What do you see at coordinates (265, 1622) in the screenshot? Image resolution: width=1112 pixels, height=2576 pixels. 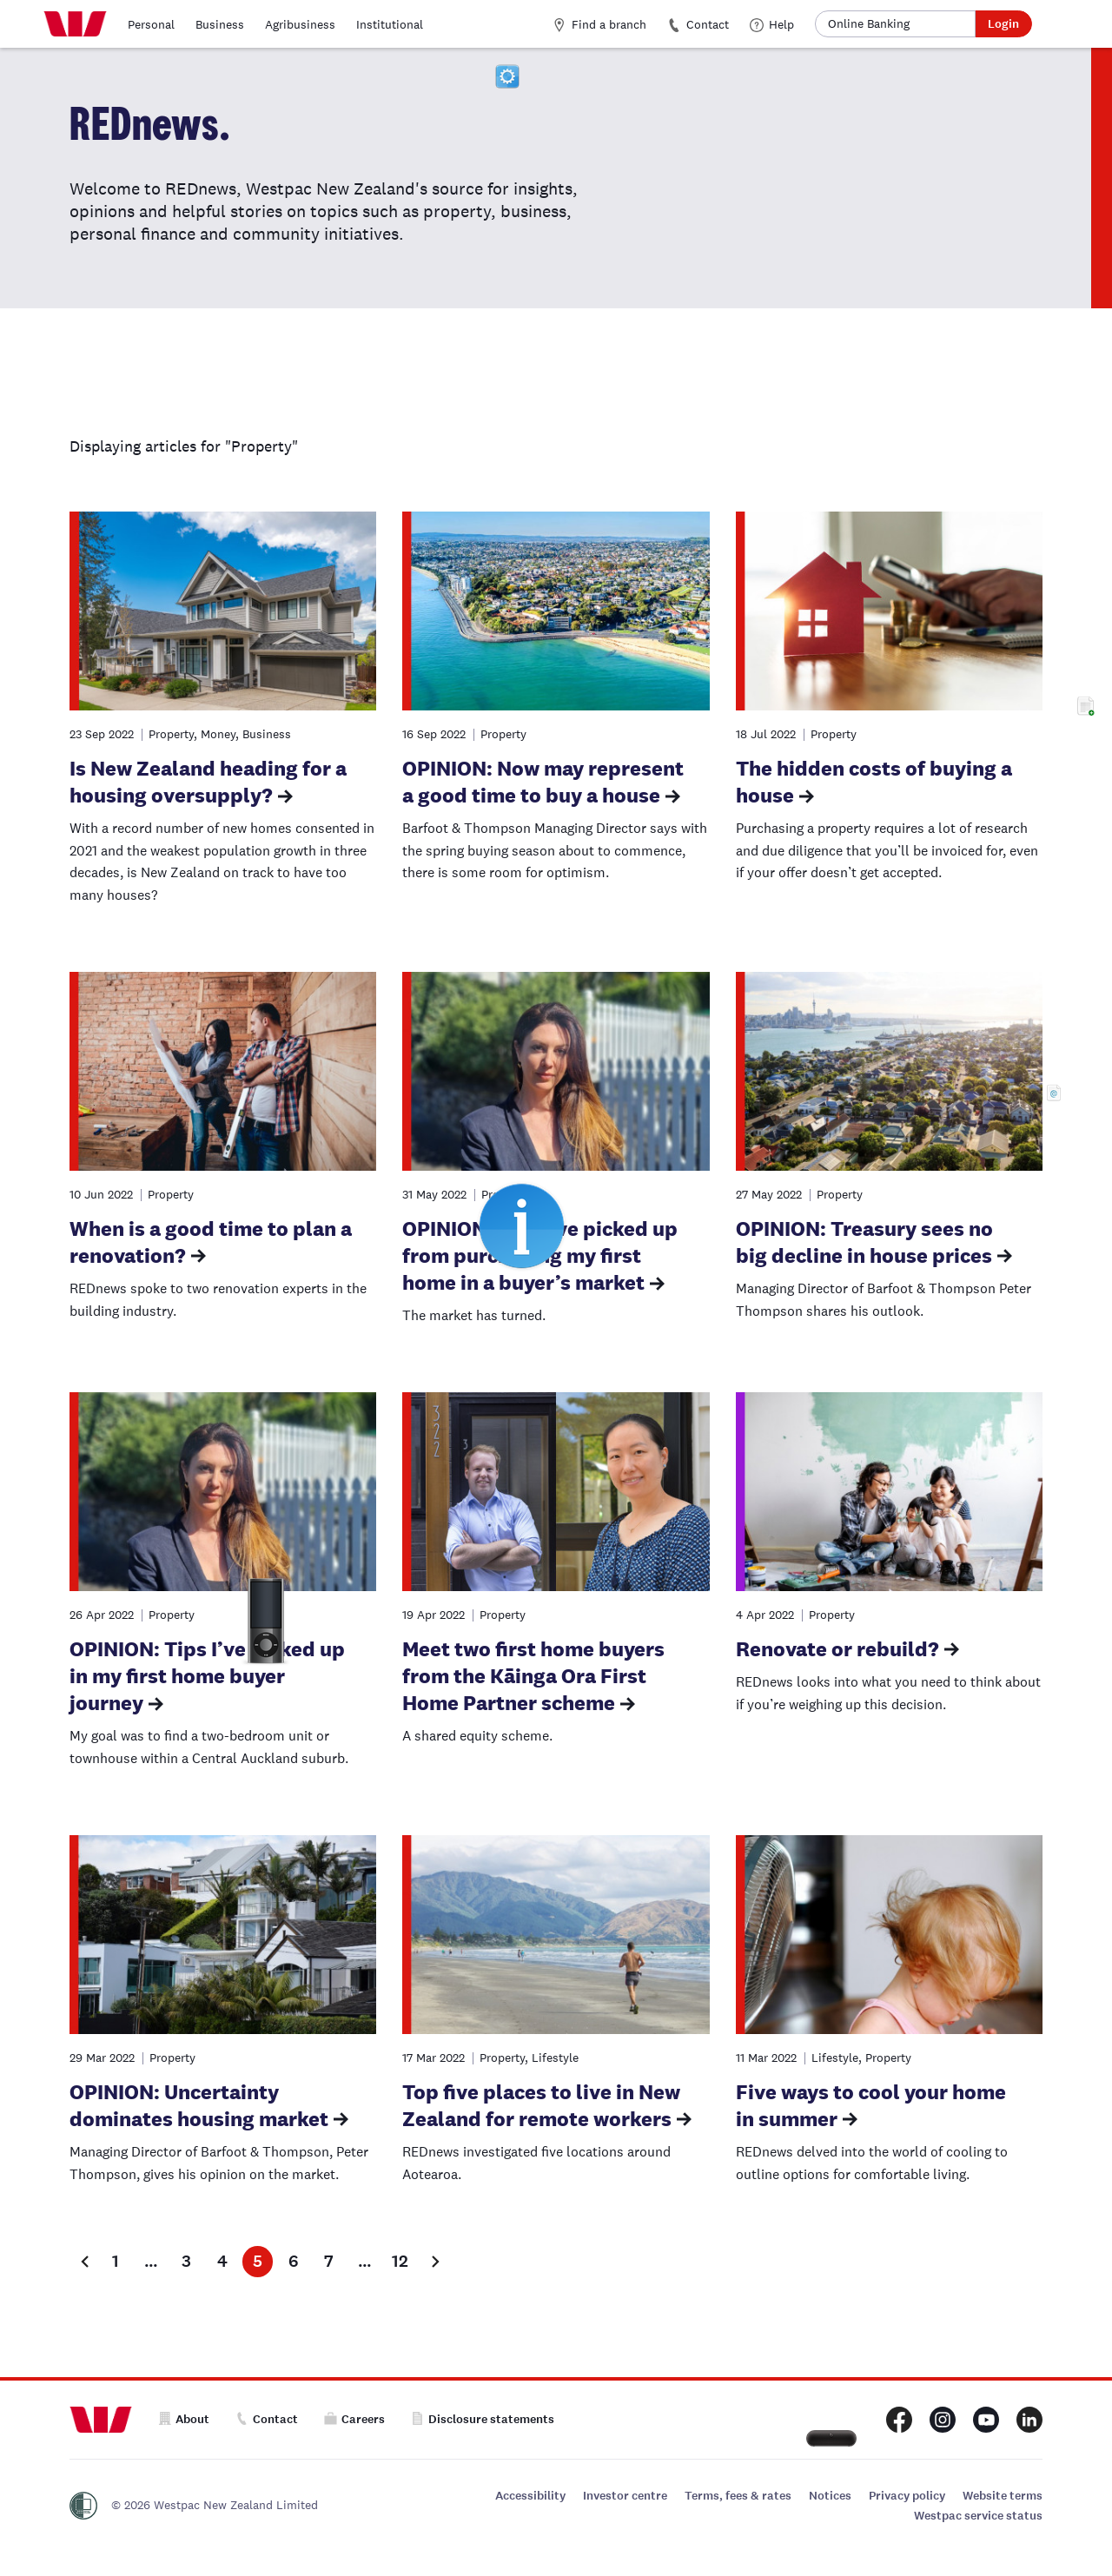 I see `manage connected iPod device` at bounding box center [265, 1622].